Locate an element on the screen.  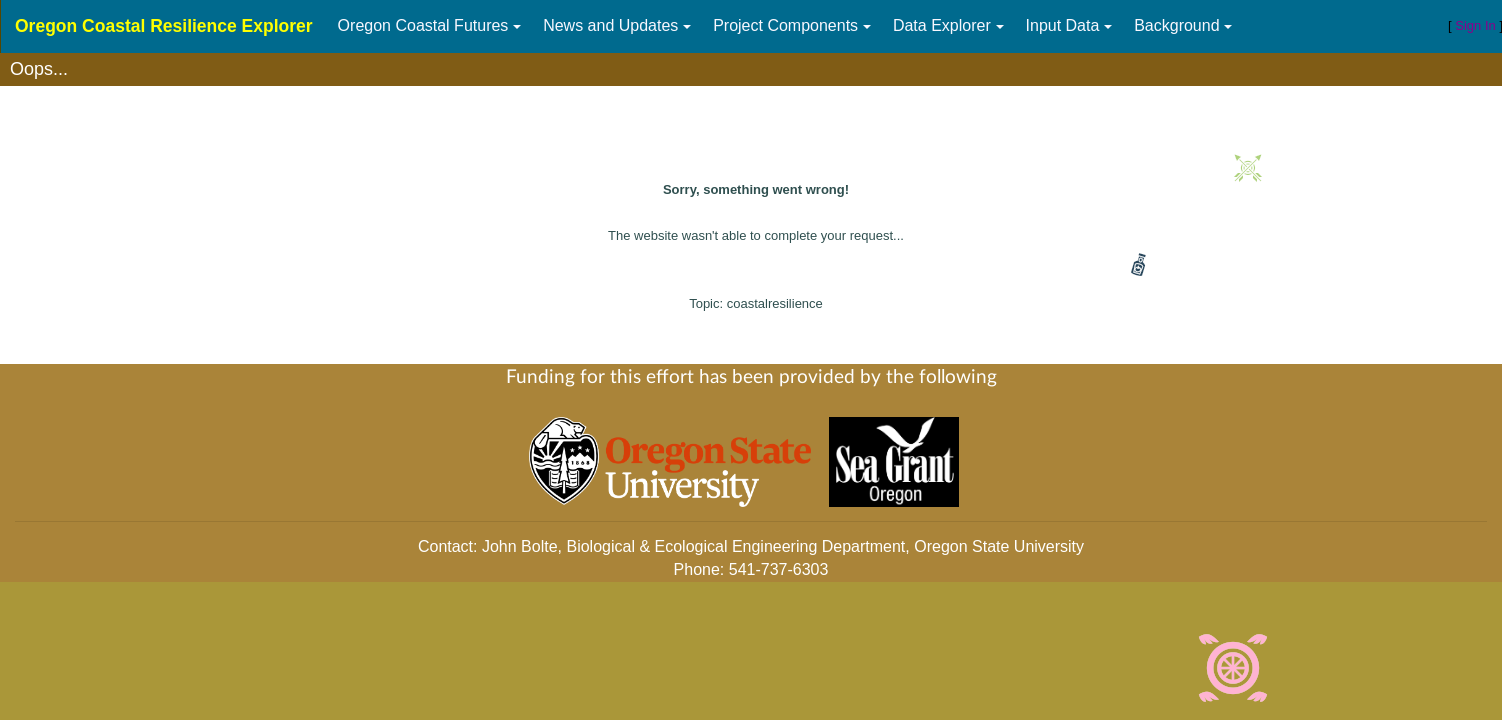
view targeting or precision settings is located at coordinates (1248, 168).